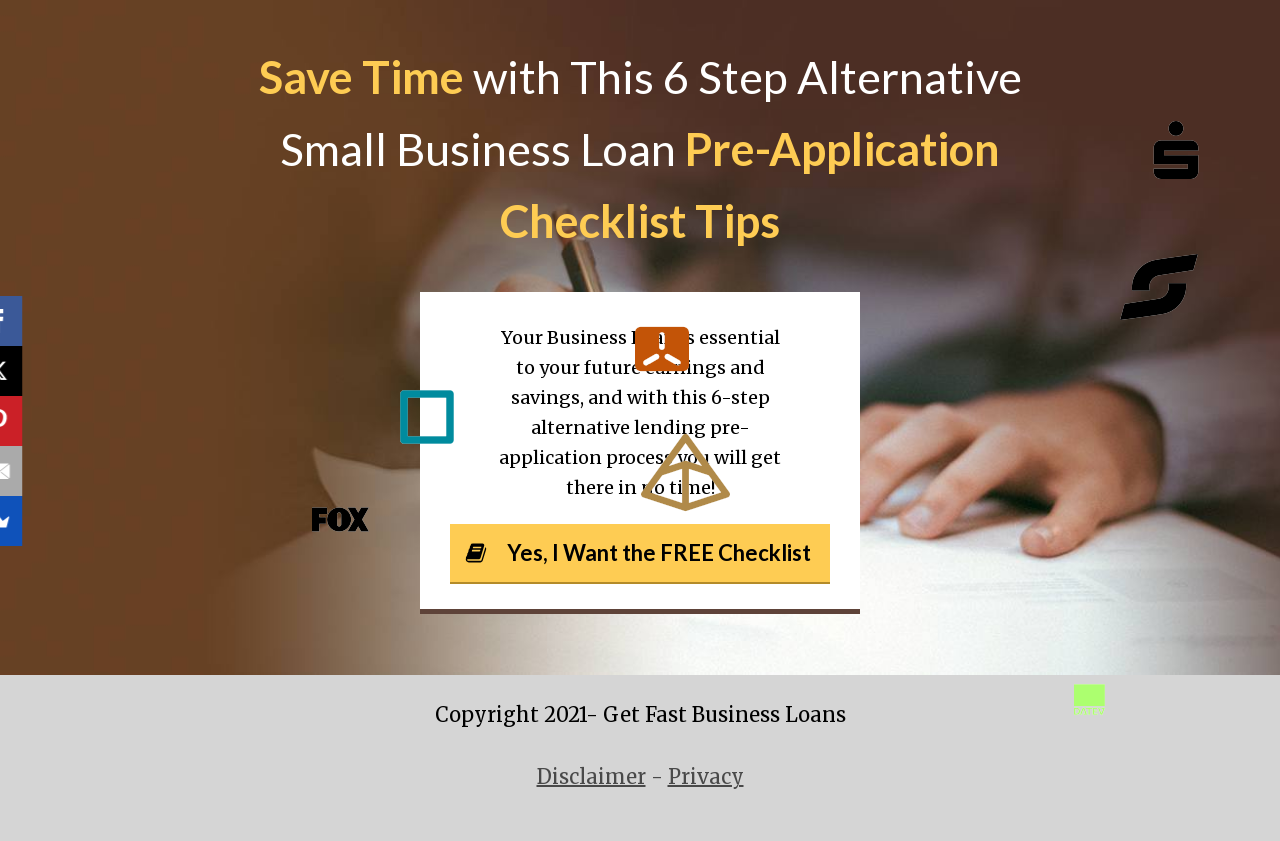 This screenshot has width=1280, height=841. Describe the element at coordinates (1089, 699) in the screenshot. I see `access DATEV accounting software` at that location.